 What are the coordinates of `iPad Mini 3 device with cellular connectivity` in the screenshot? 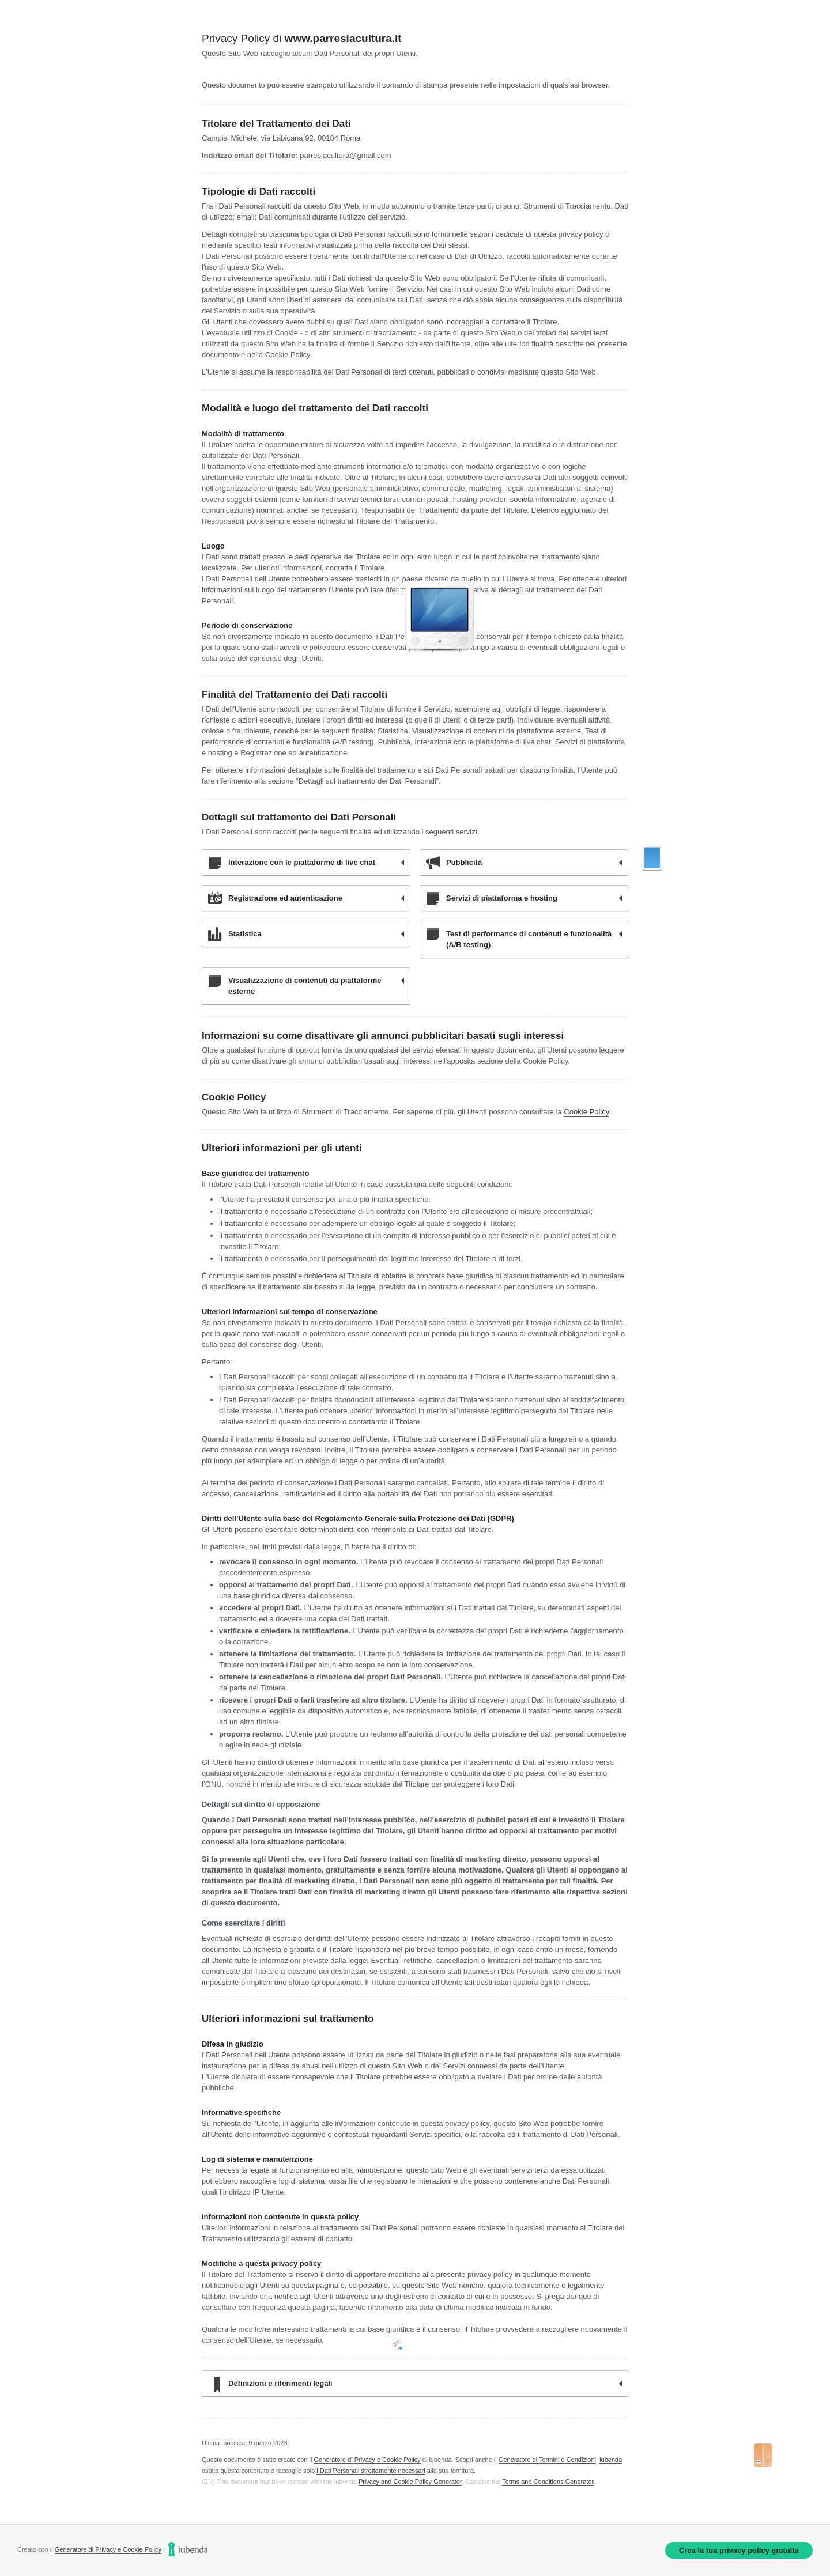 It's located at (652, 855).